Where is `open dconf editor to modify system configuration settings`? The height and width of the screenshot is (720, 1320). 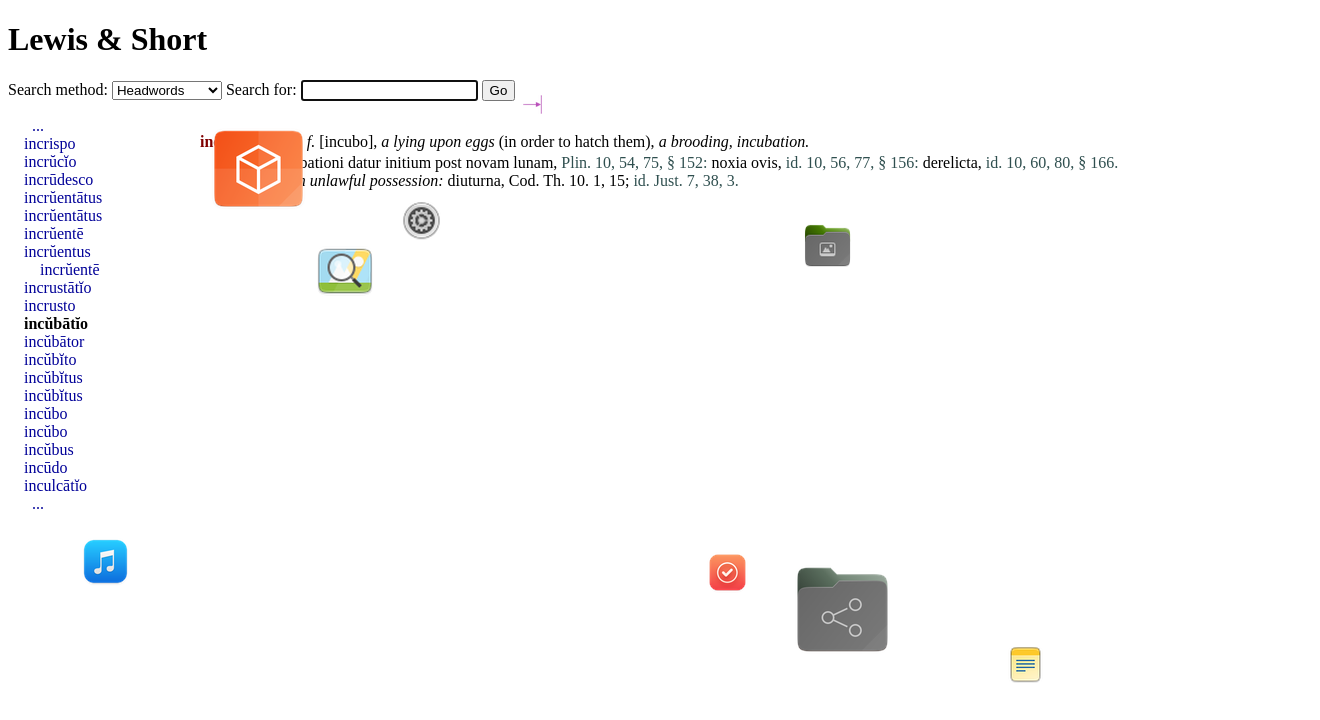
open dconf editor to modify system configuration settings is located at coordinates (727, 572).